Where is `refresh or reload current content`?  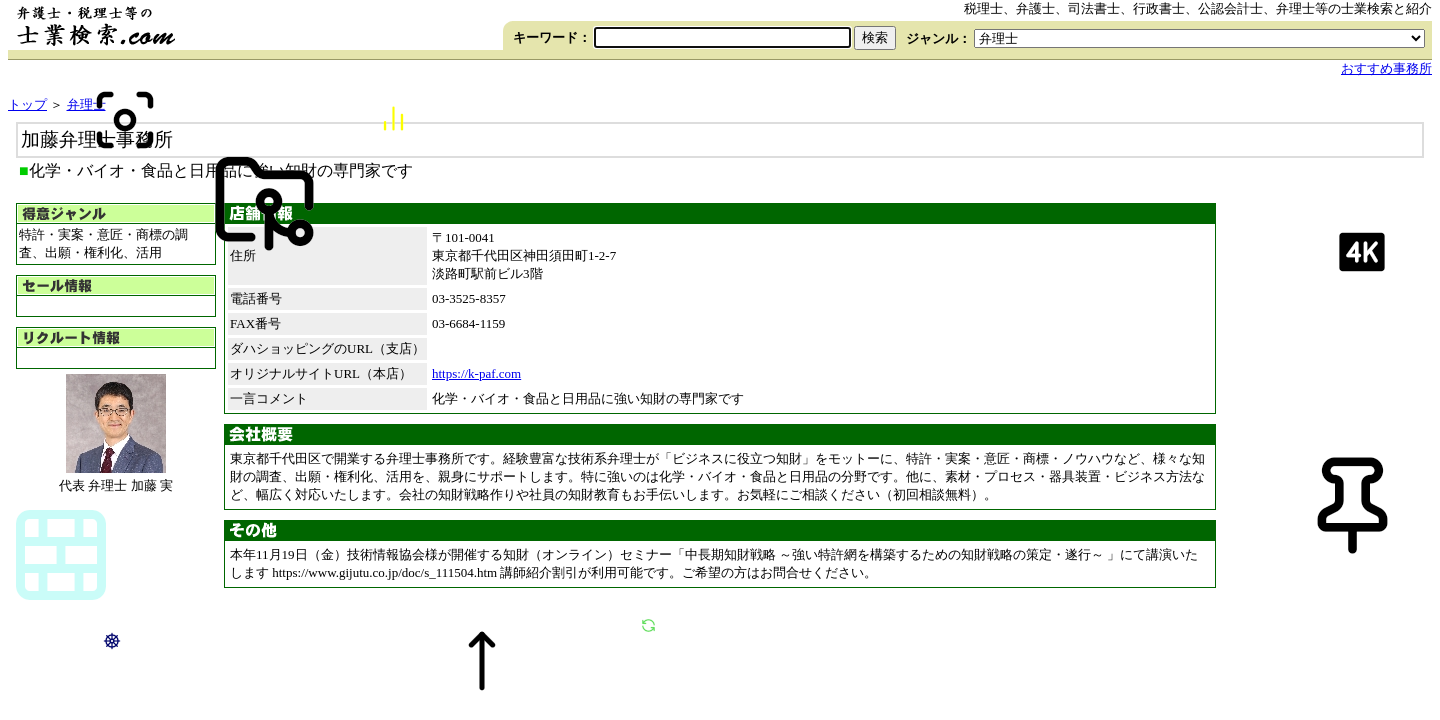 refresh or reload current content is located at coordinates (648, 625).